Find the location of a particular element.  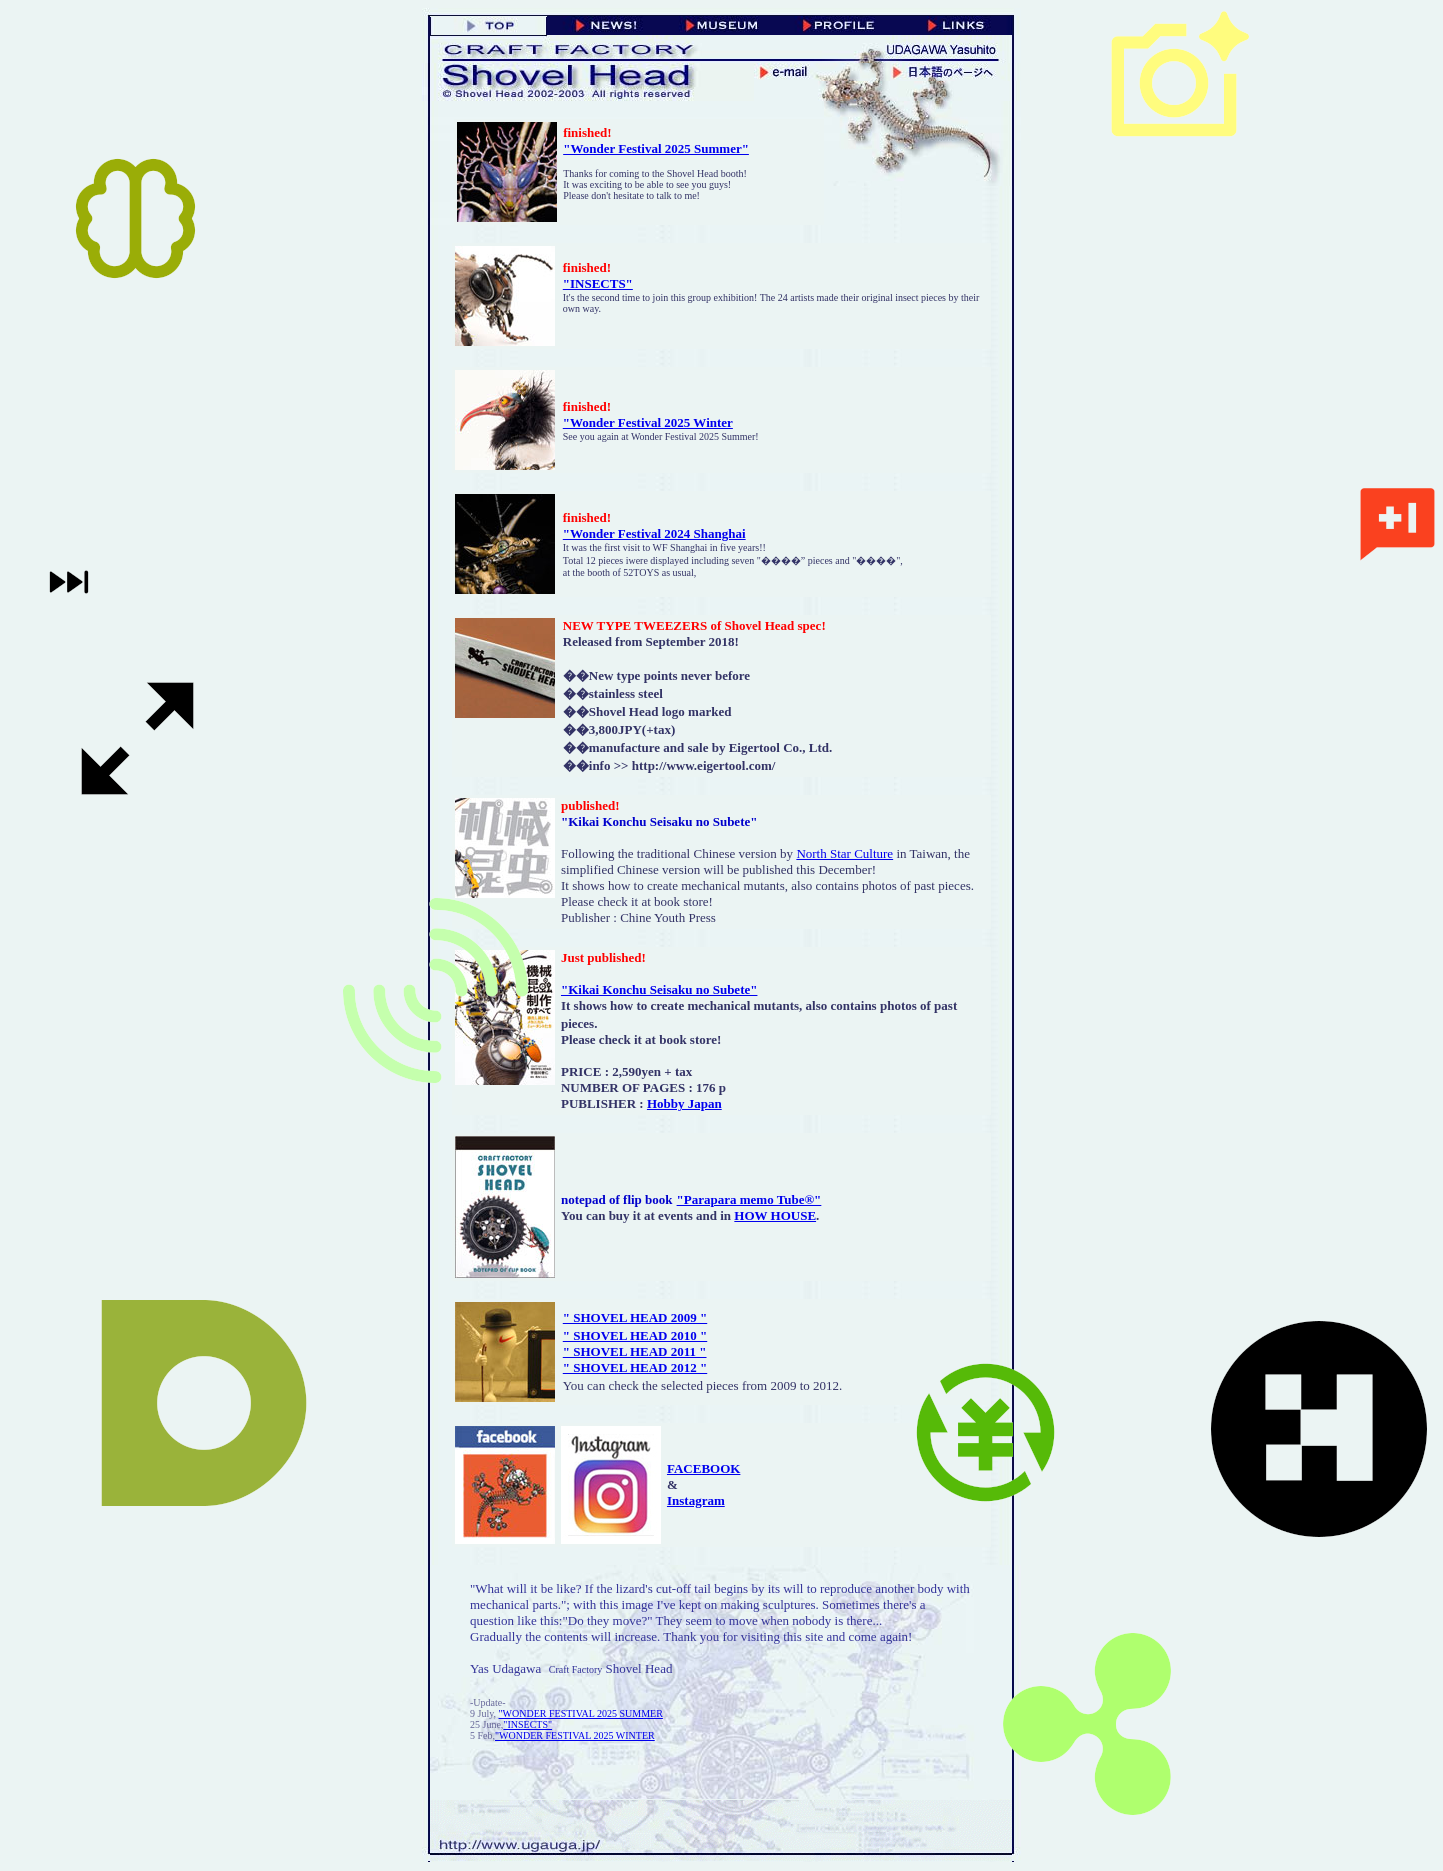

open the Crehana app is located at coordinates (1319, 1429).